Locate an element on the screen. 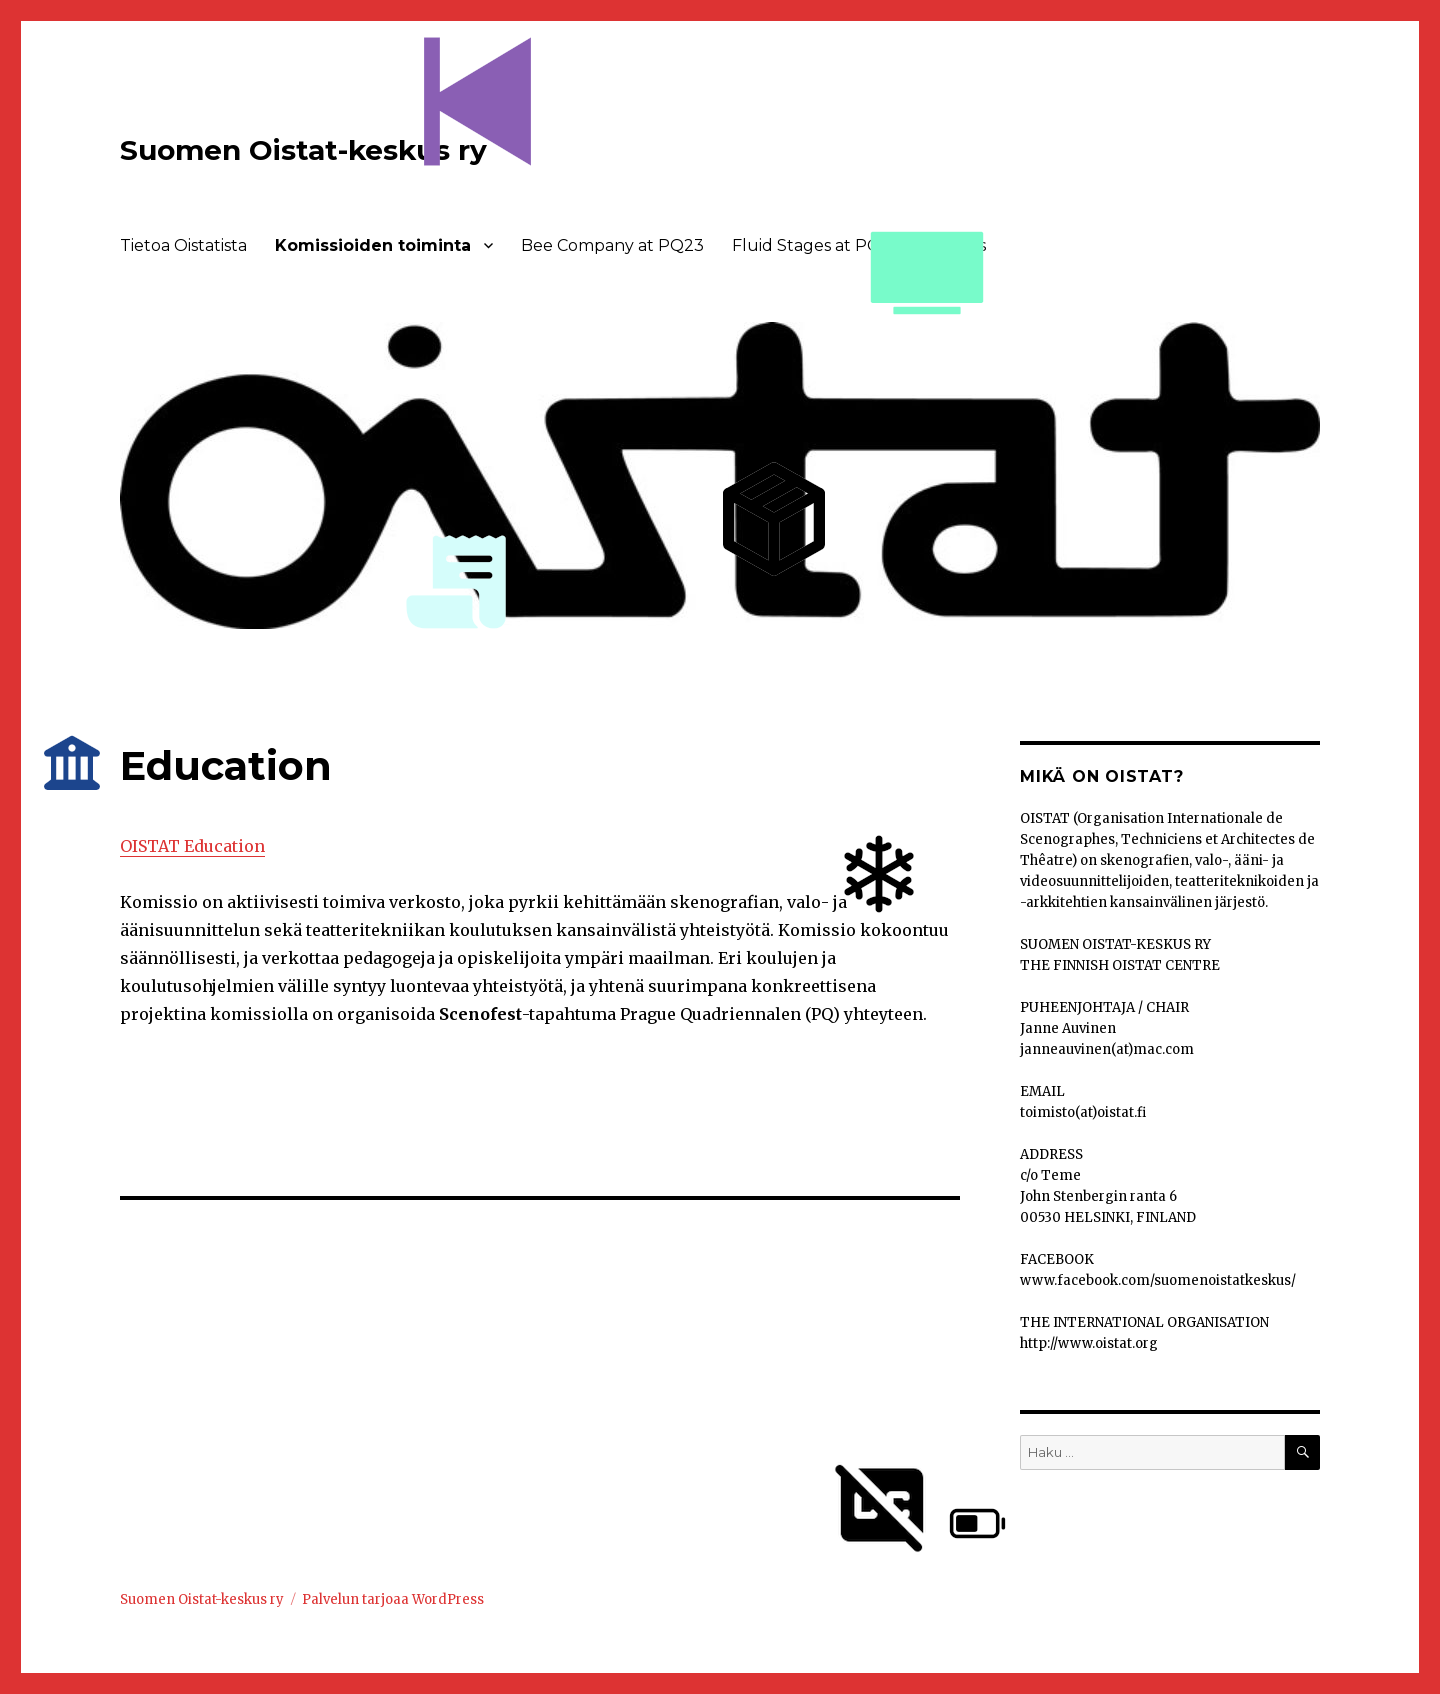 This screenshot has height=1694, width=1440. view package or shipment details is located at coordinates (774, 519).